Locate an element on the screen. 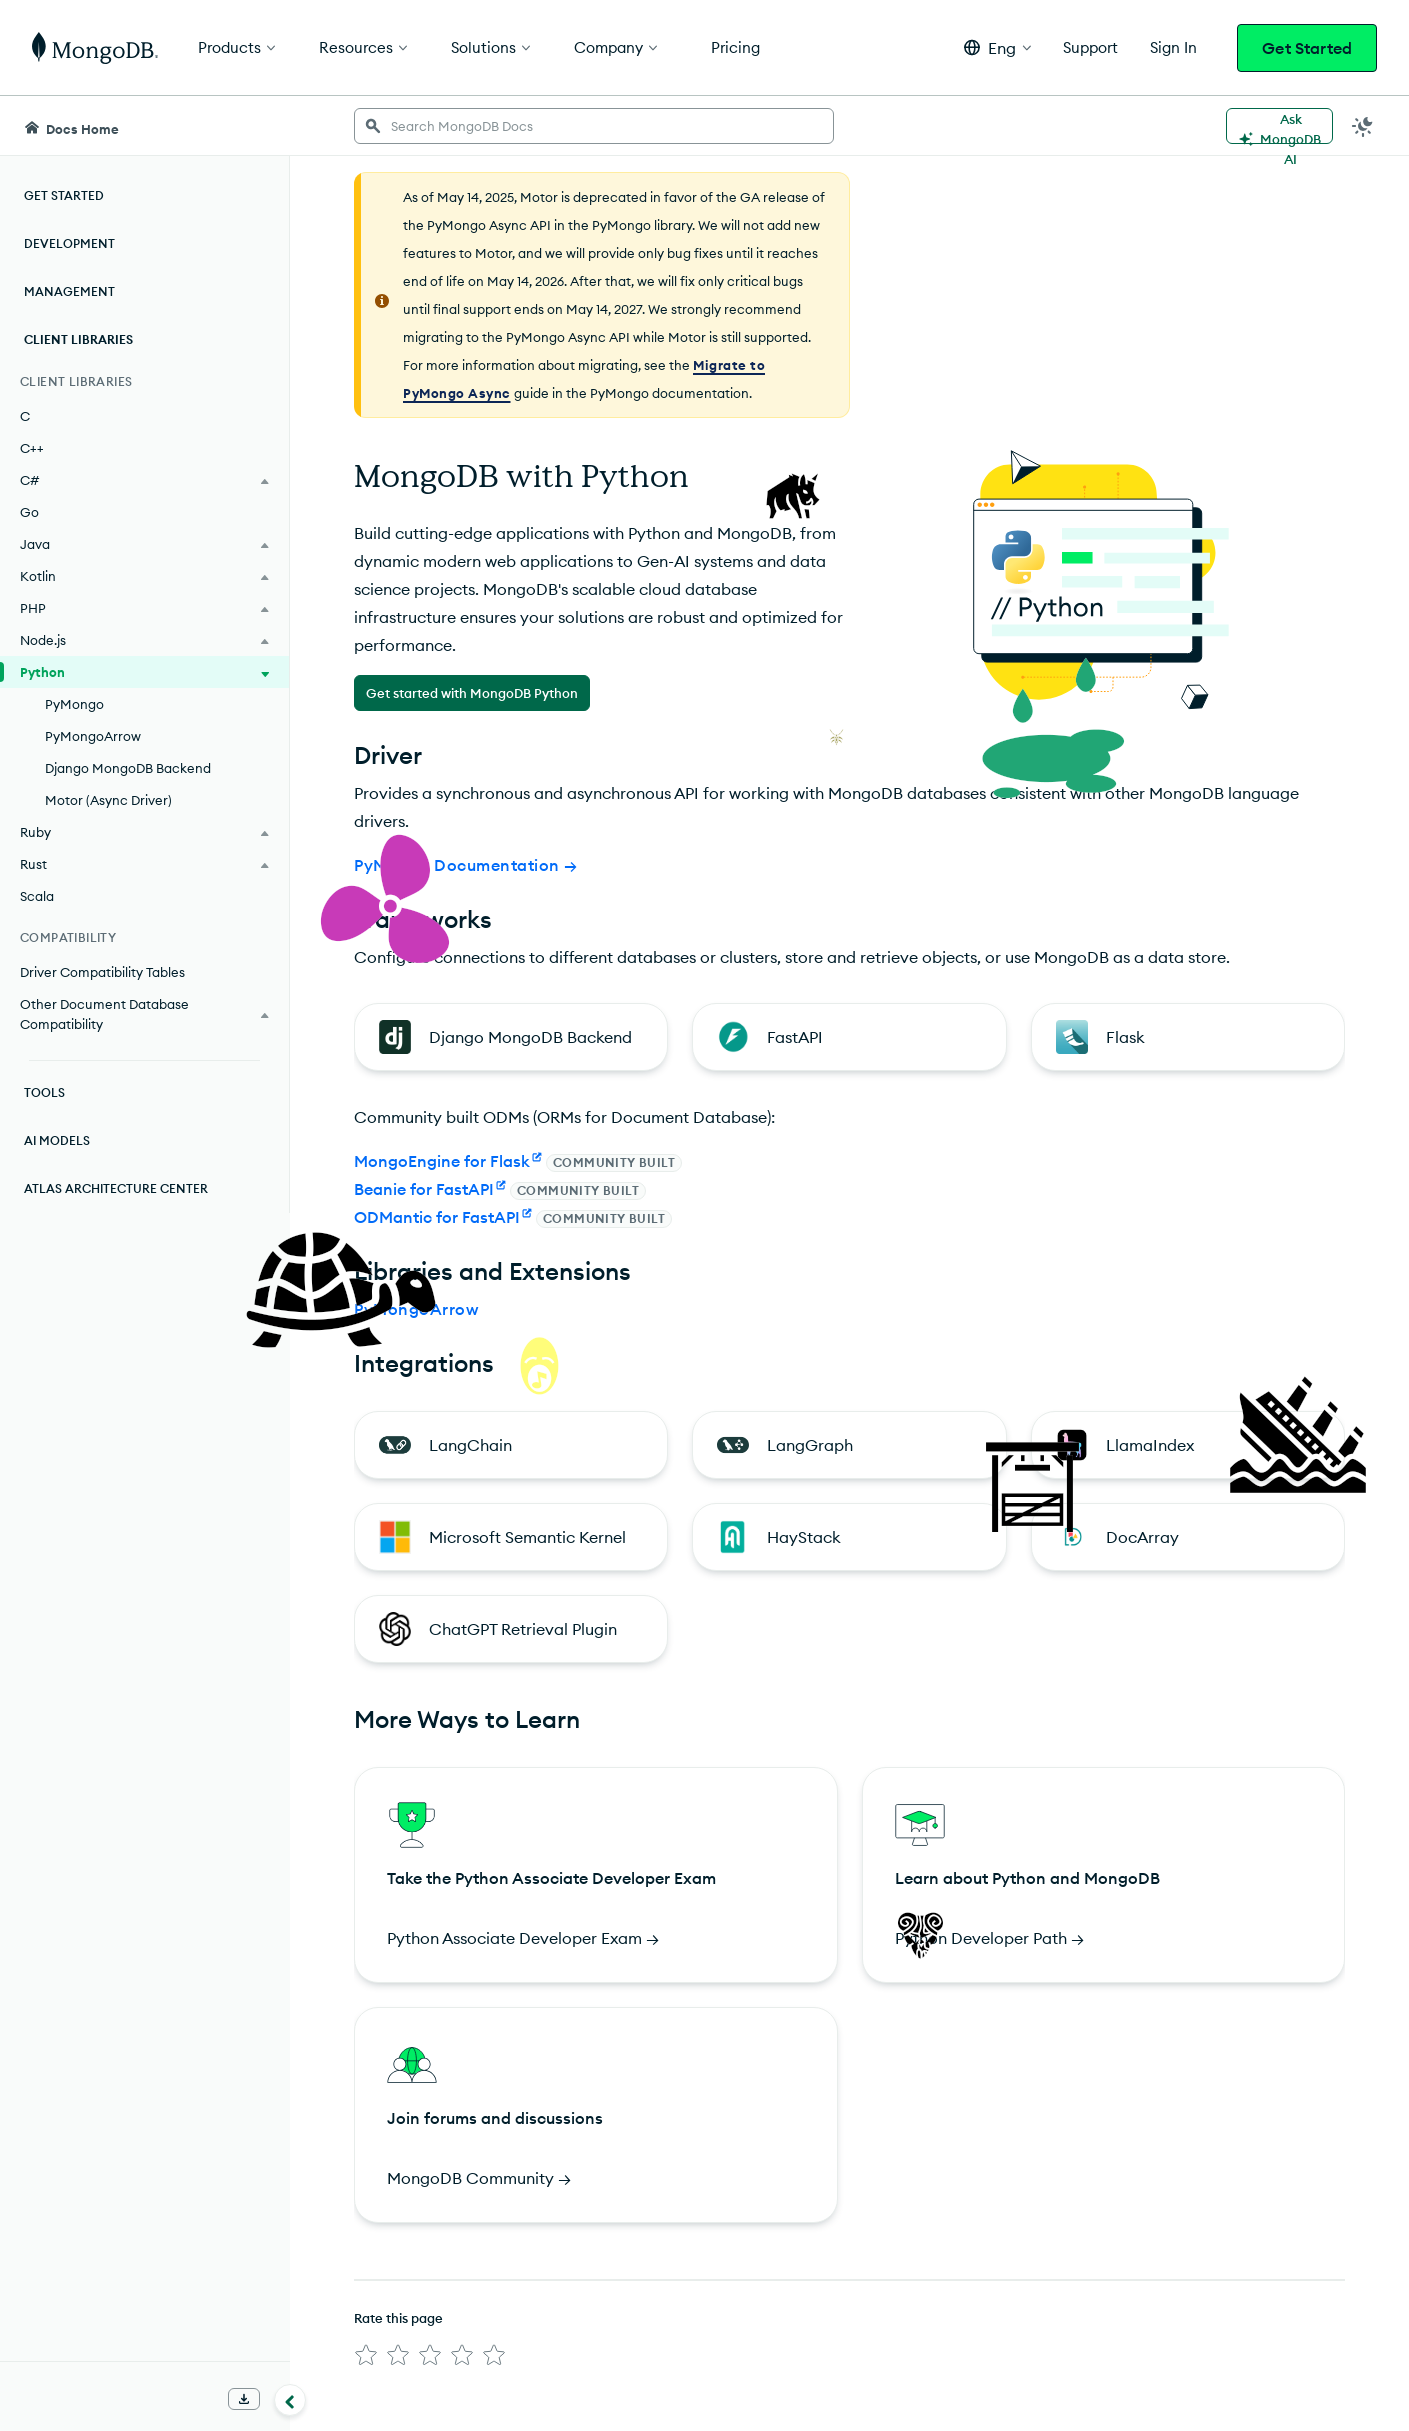 This screenshot has width=1409, height=2431. access boat or marine vehicle settings is located at coordinates (385, 899).